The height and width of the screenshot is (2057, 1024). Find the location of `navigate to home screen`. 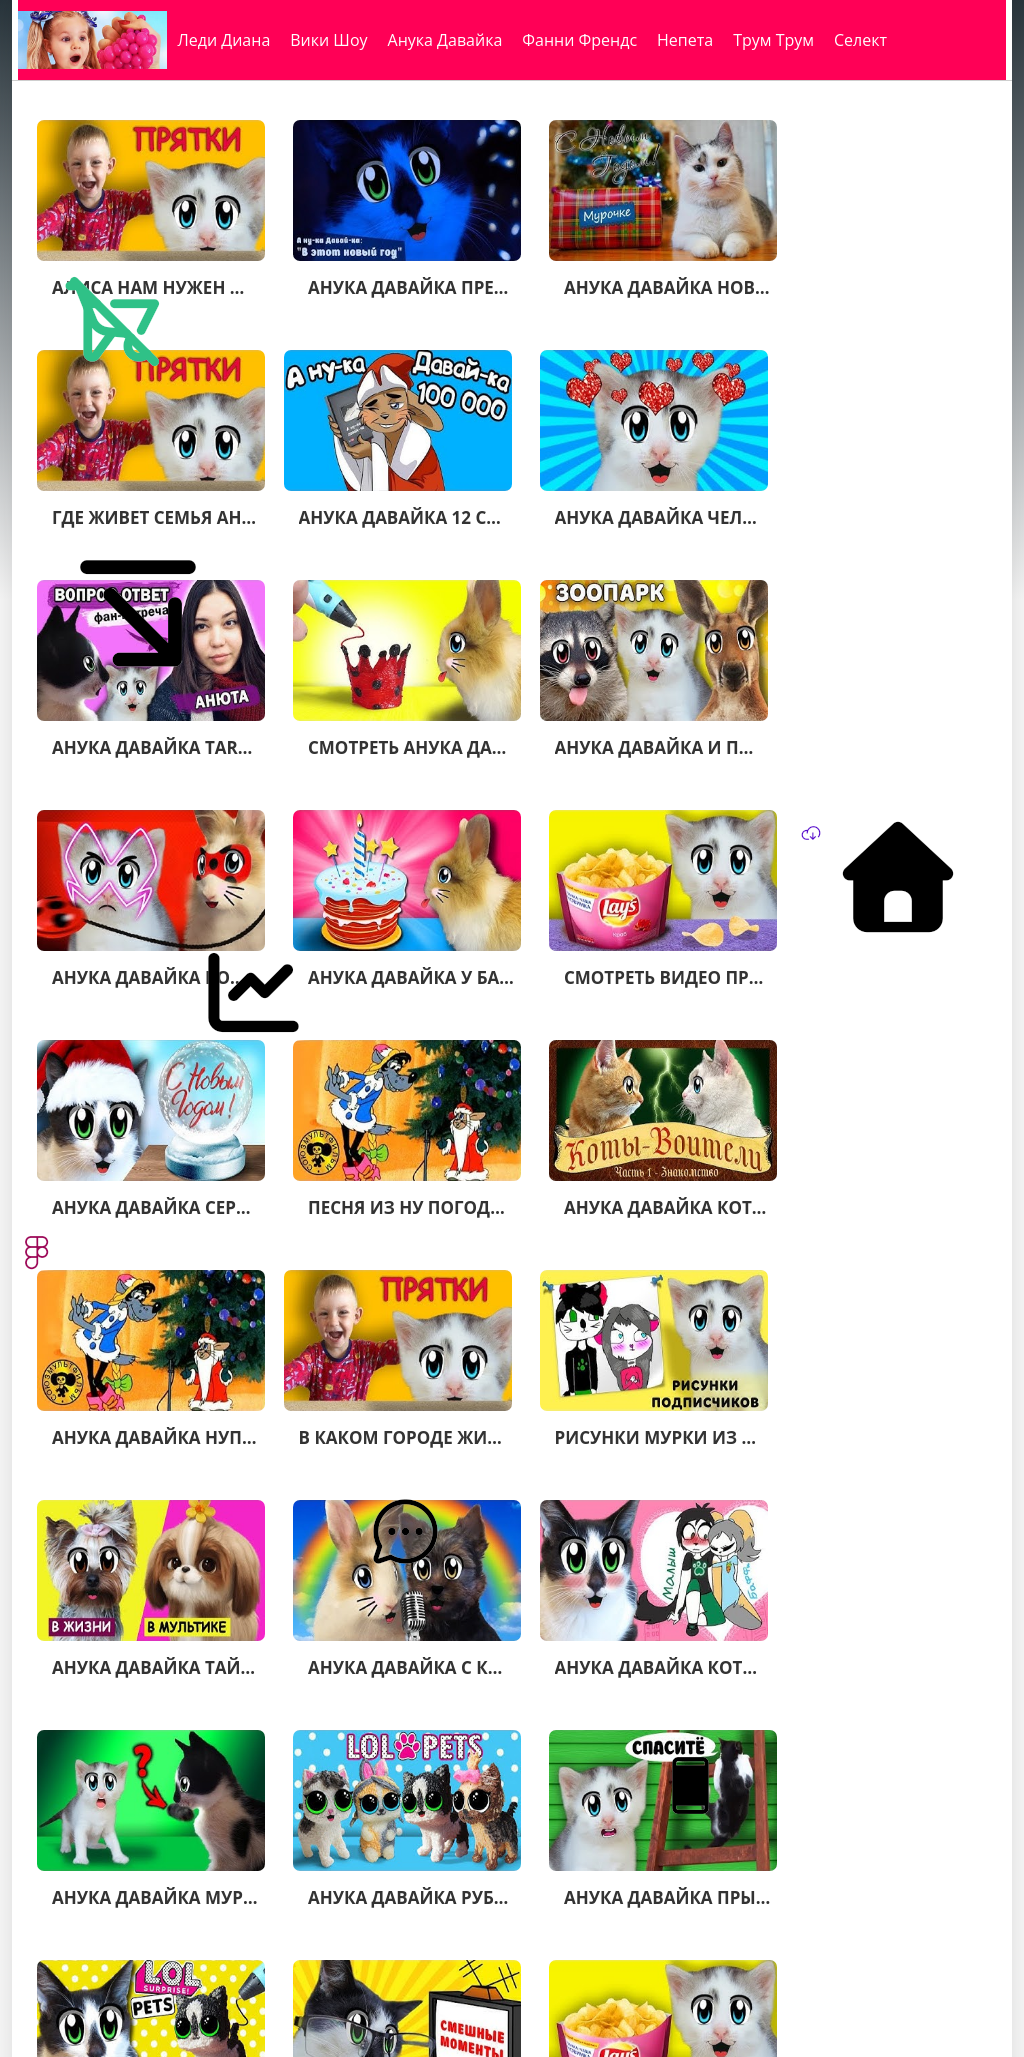

navigate to home screen is located at coordinates (898, 877).